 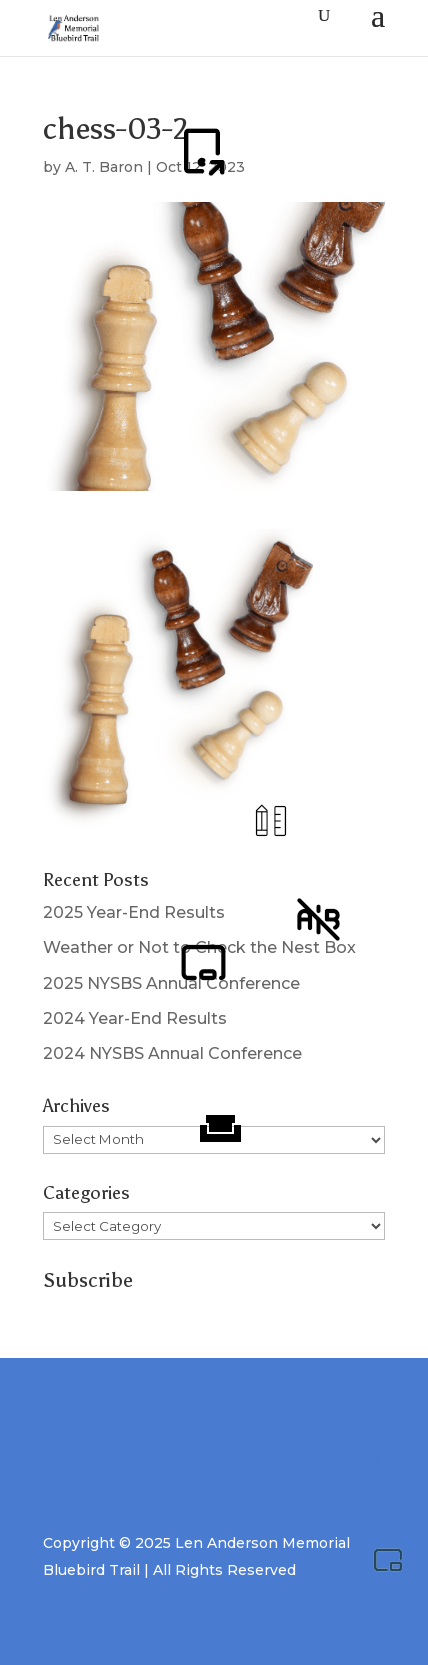 I want to click on access design or drawing tools, so click(x=271, y=821).